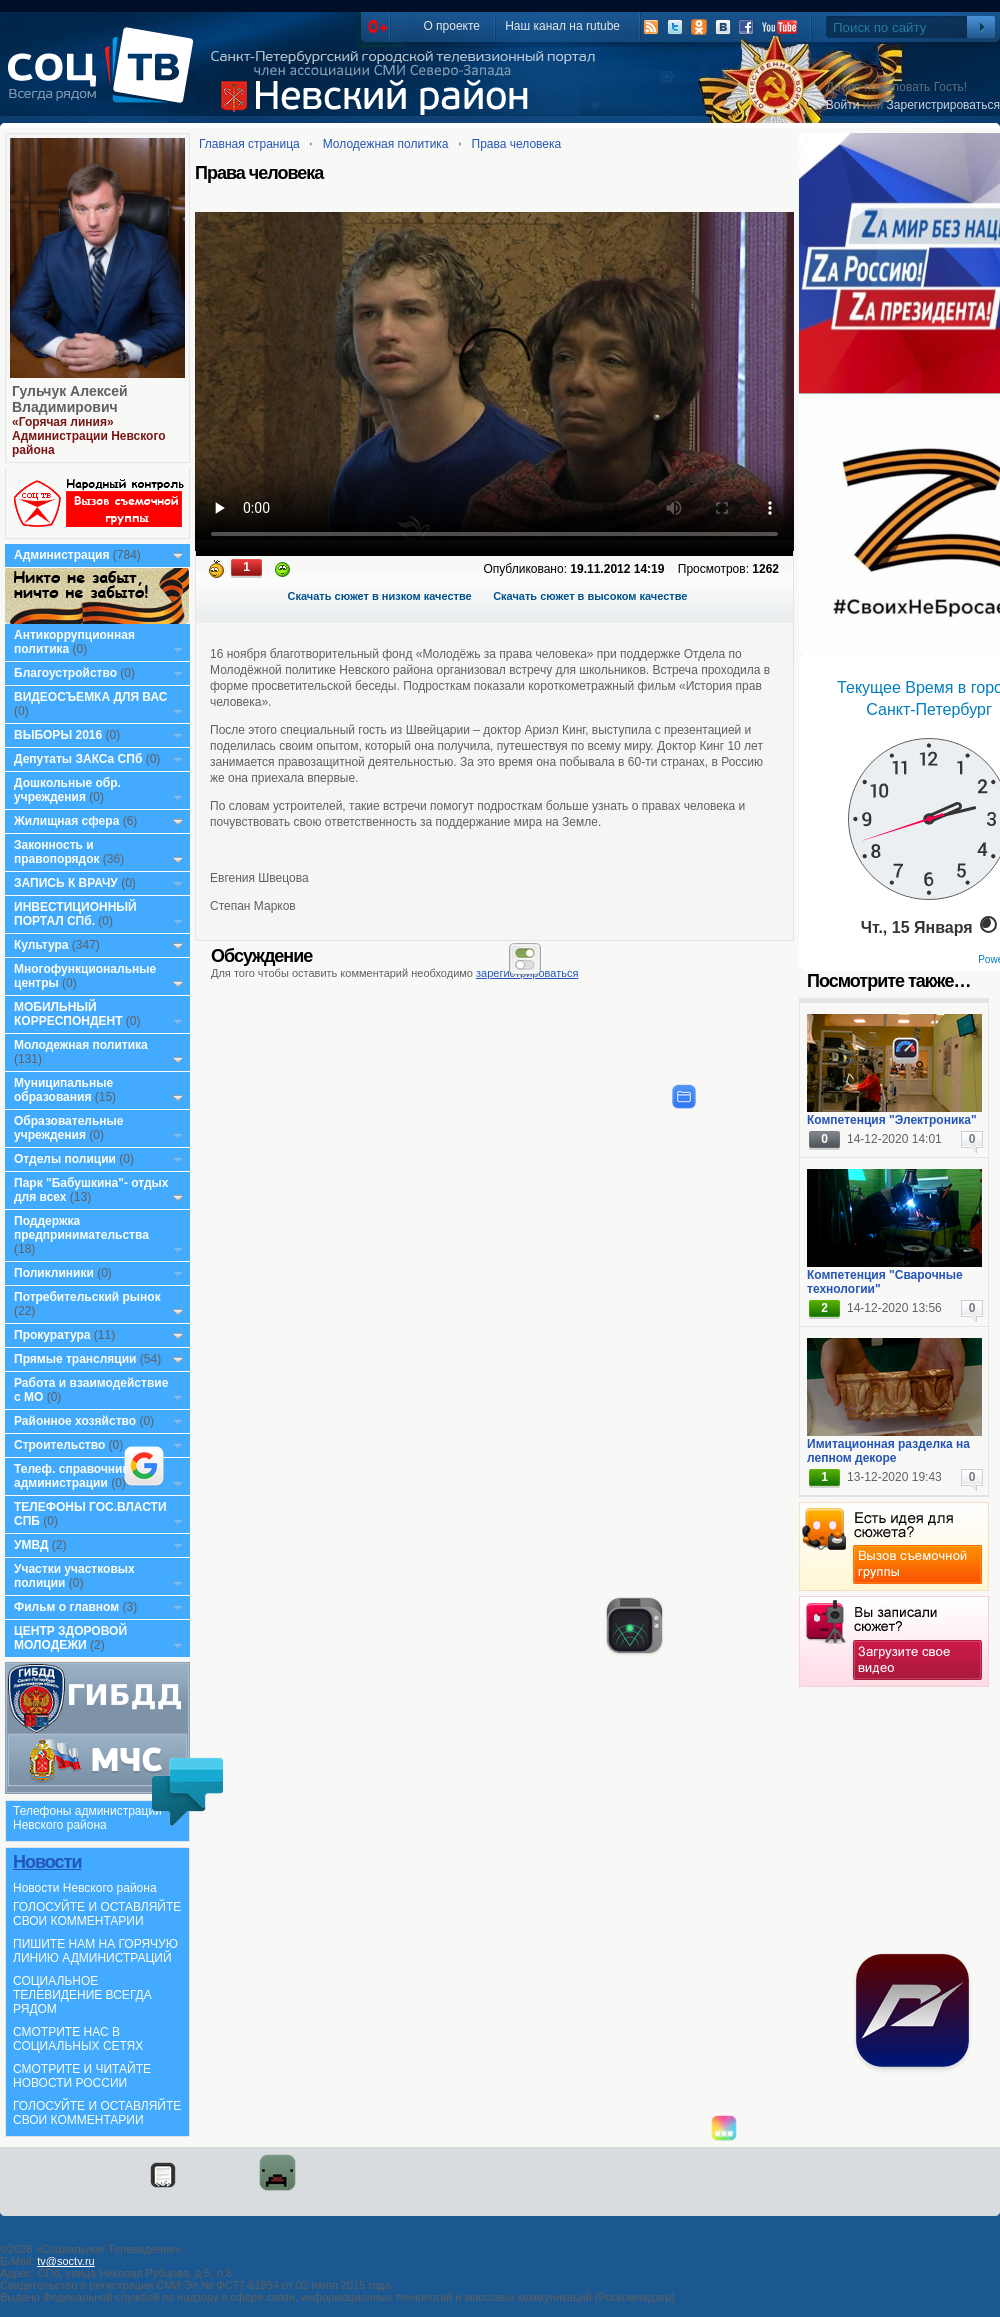 This screenshot has height=2317, width=1000. What do you see at coordinates (684, 1097) in the screenshot?
I see `open file manager application` at bounding box center [684, 1097].